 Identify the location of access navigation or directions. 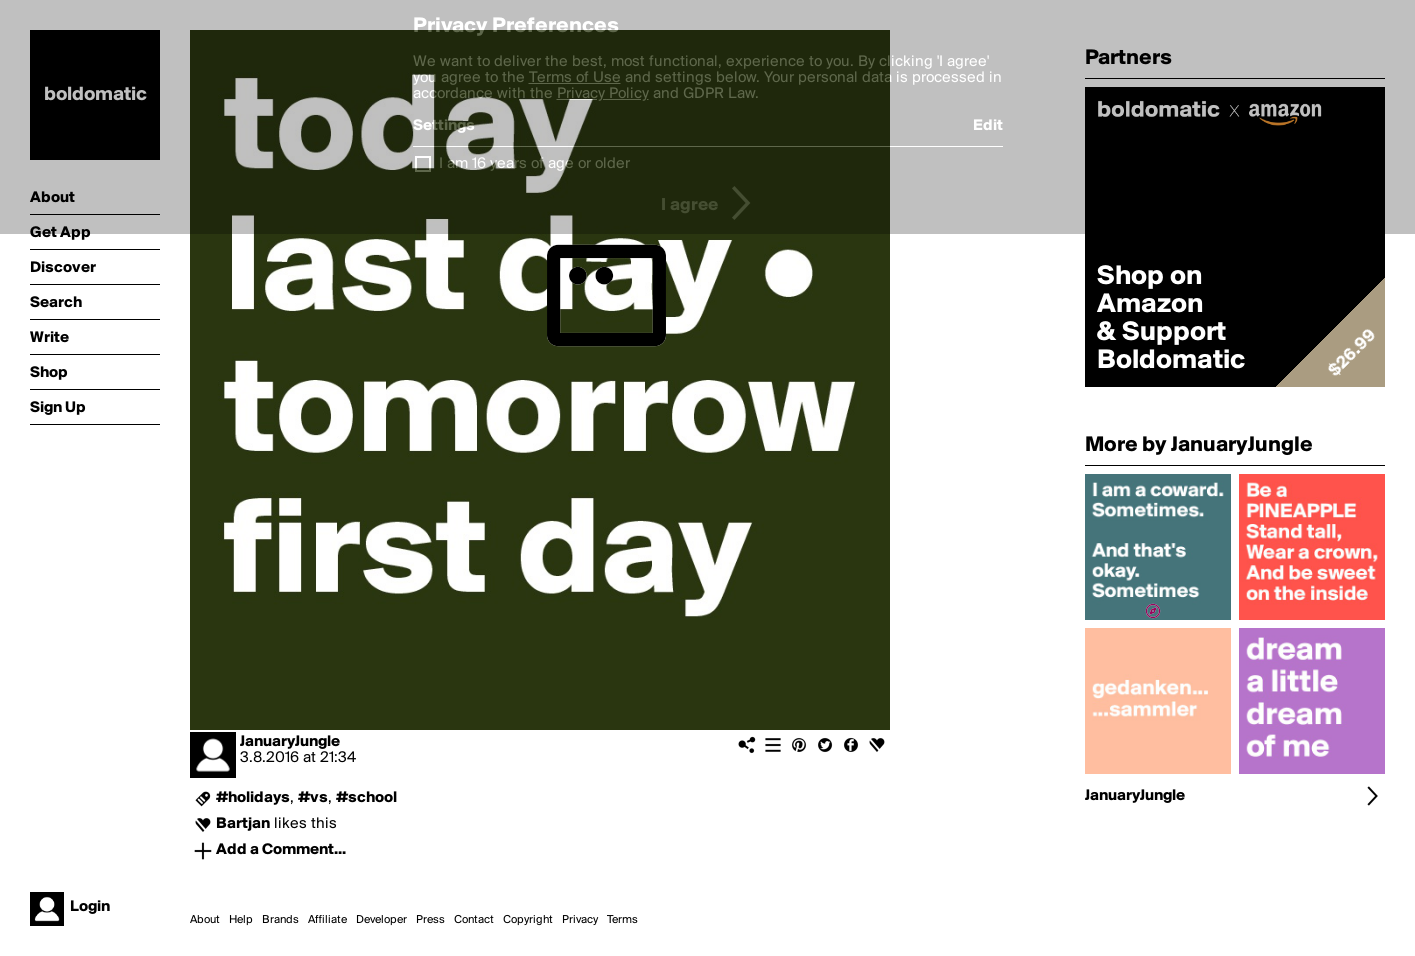
(1153, 611).